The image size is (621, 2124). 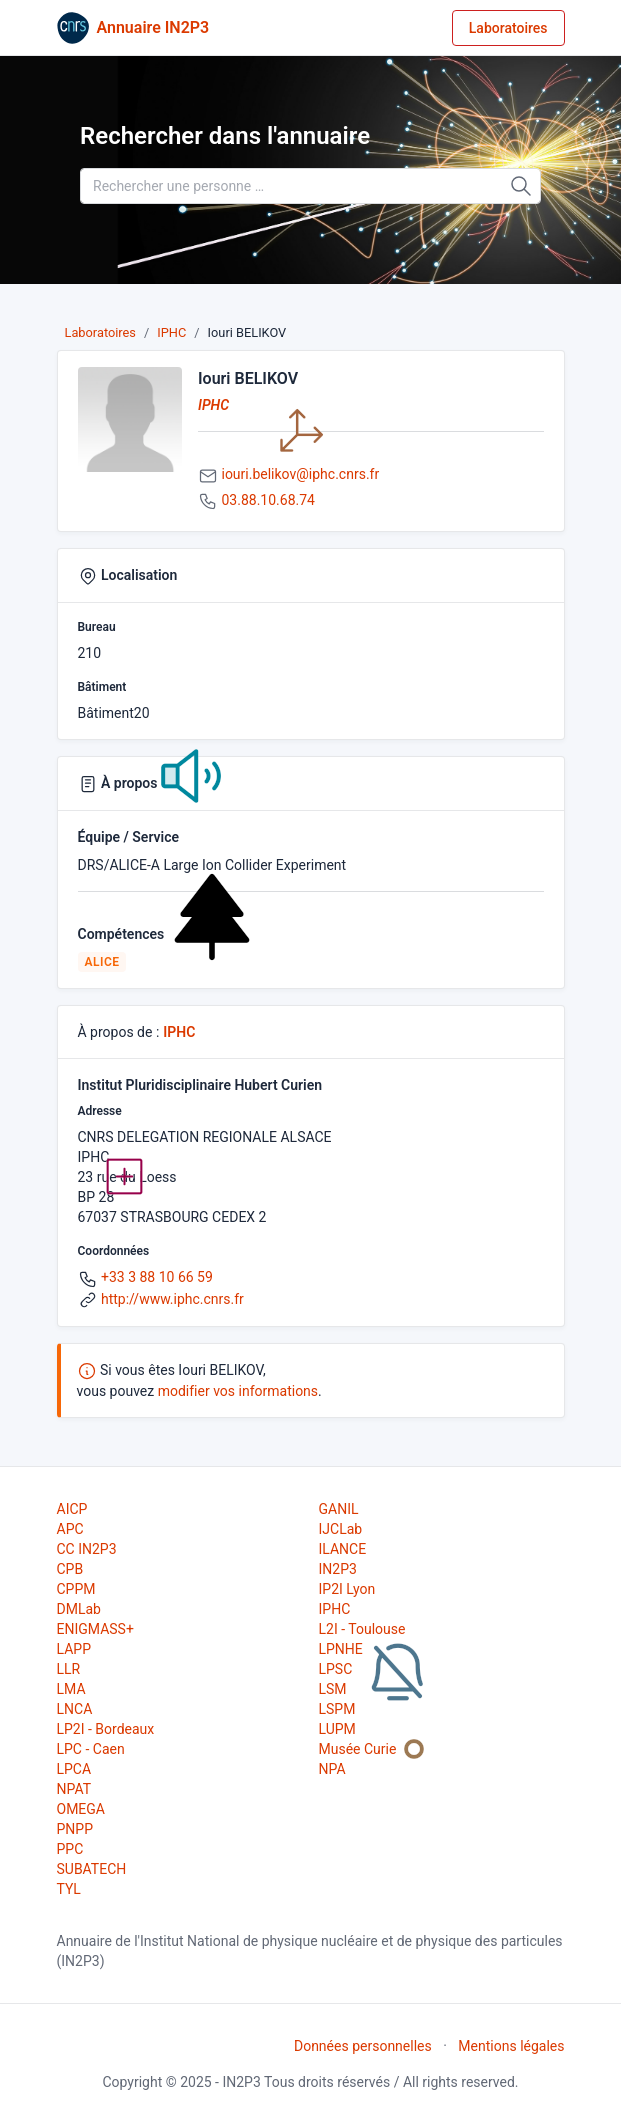 I want to click on adjust volume to high, so click(x=190, y=776).